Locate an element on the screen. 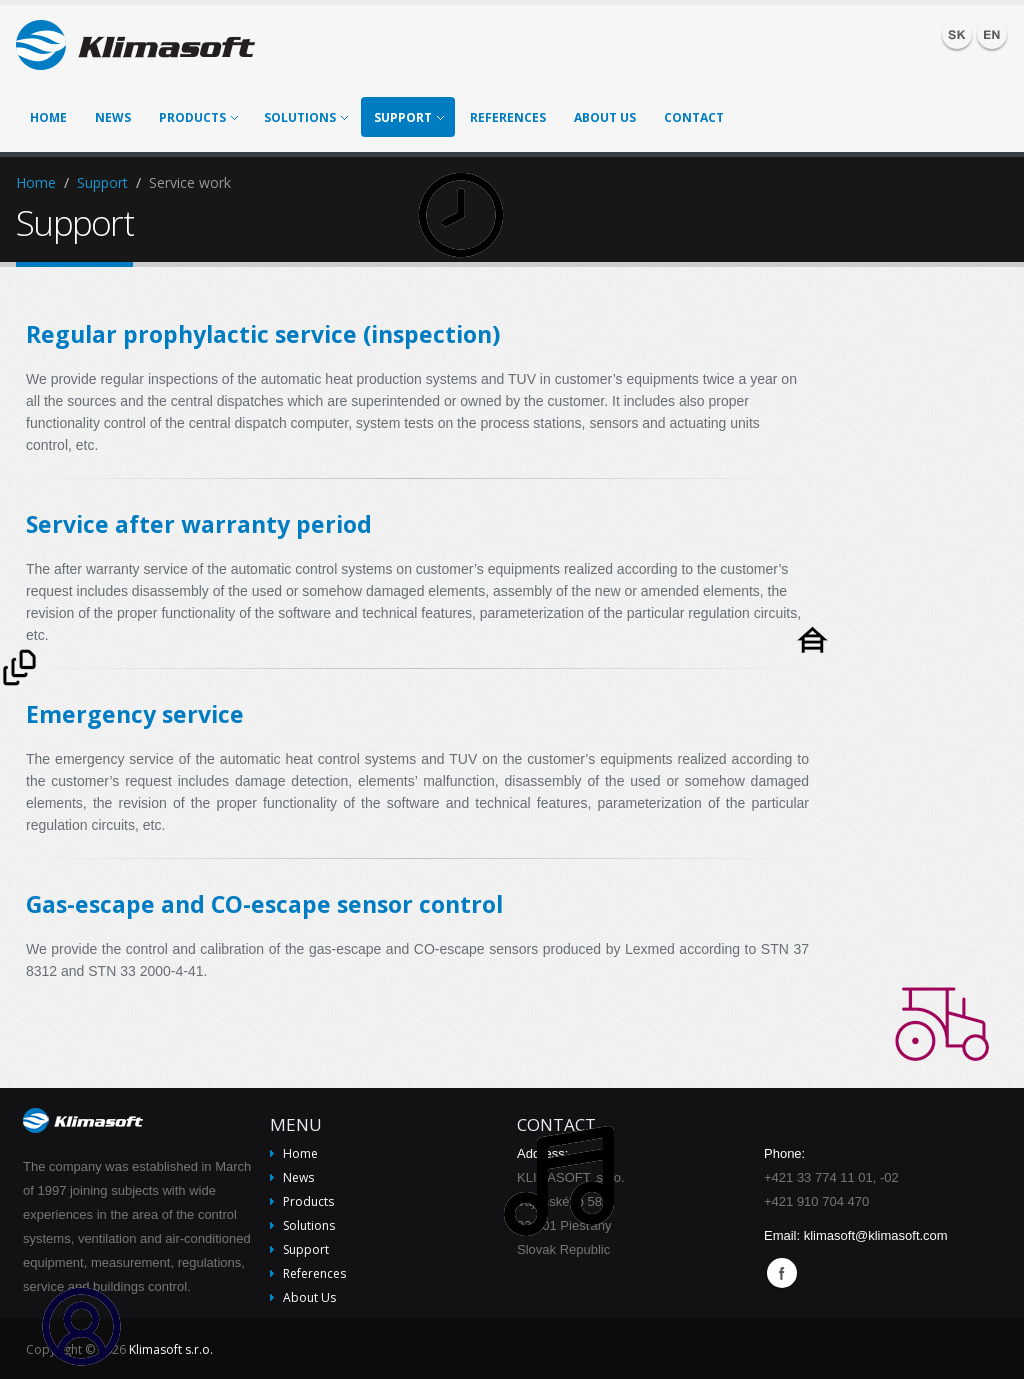  view stacked or grouped files is located at coordinates (19, 667).